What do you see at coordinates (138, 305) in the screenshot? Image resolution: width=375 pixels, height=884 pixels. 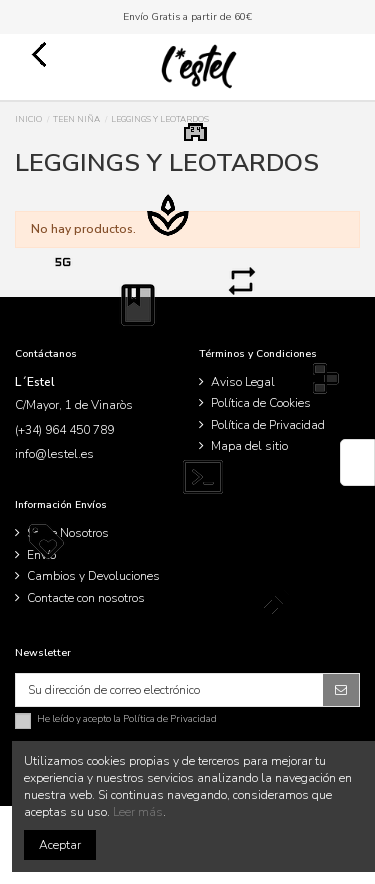 I see `access your saved bookmarks or reading list` at bounding box center [138, 305].